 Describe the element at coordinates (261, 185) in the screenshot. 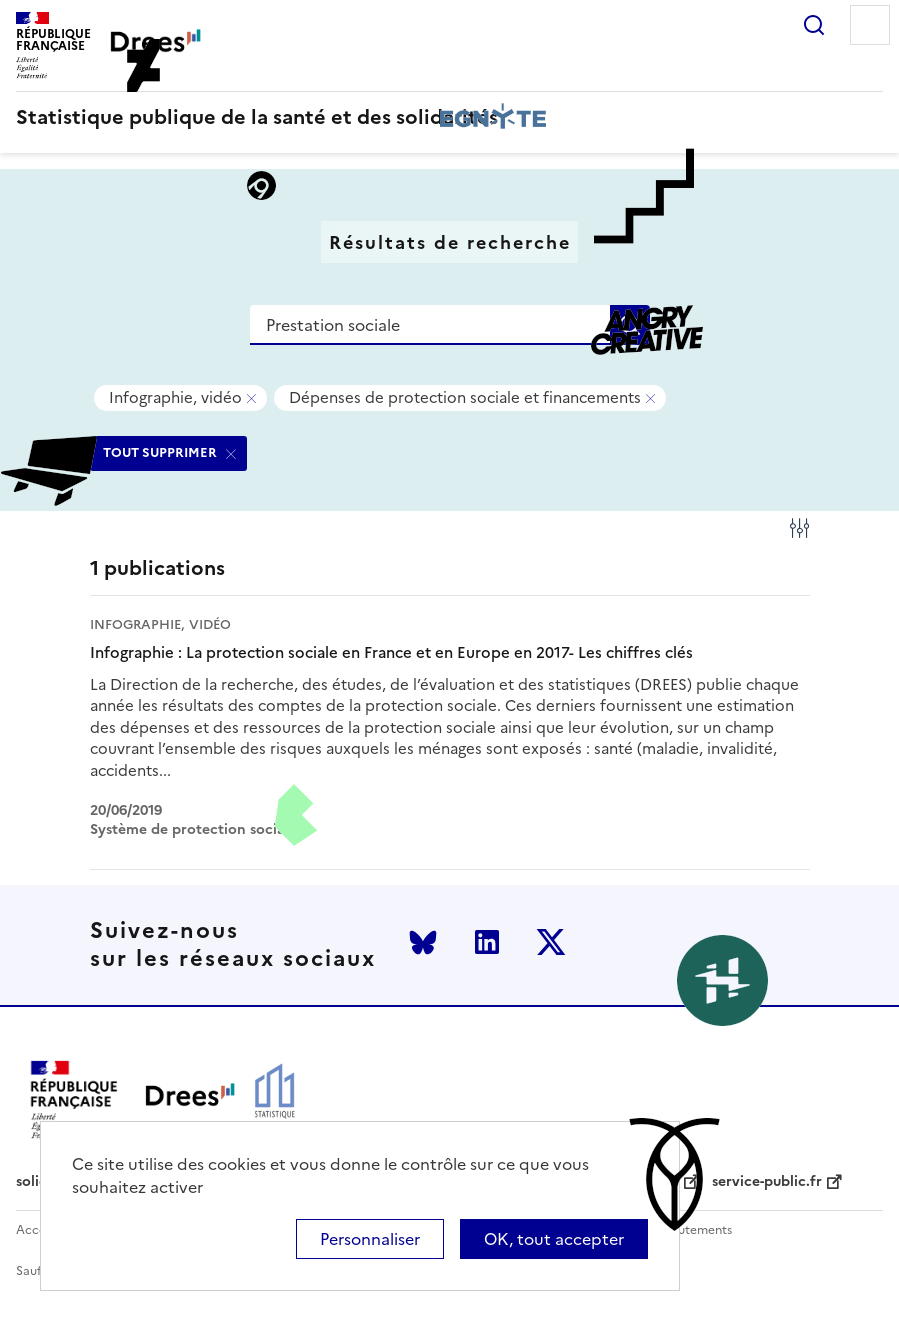

I see `visit AppVeyor CI/CD platform` at that location.